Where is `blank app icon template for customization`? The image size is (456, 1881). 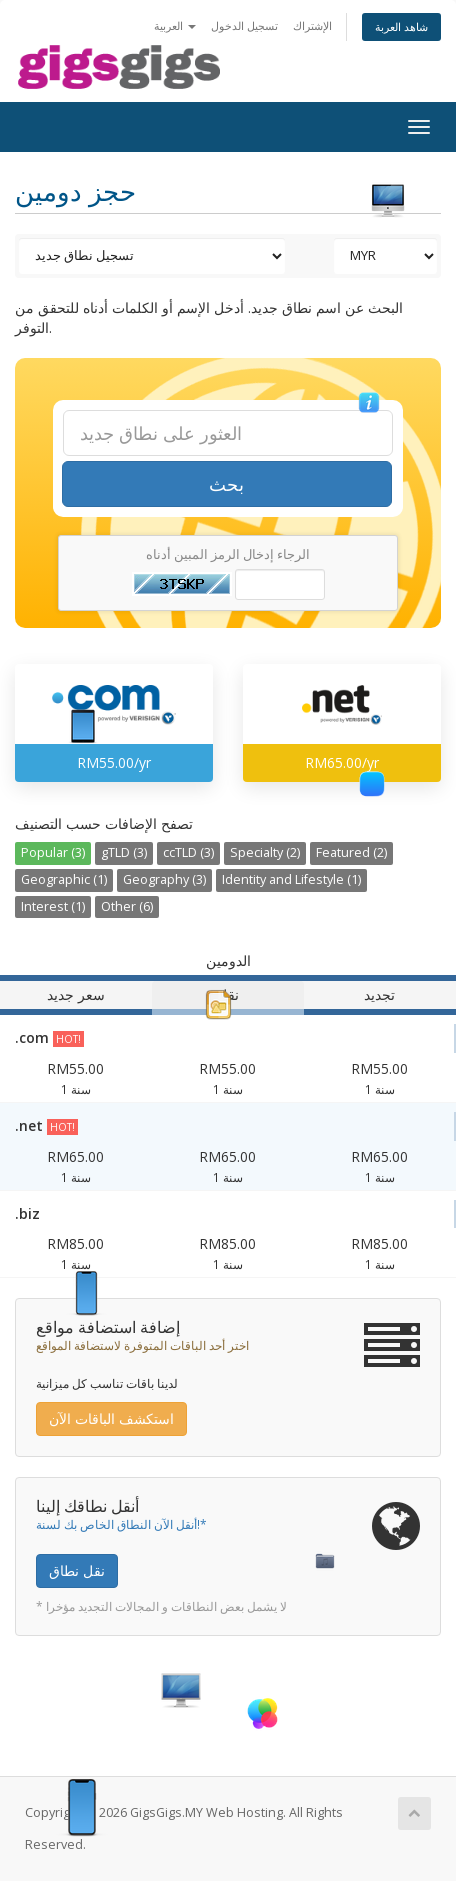 blank app icon template for customization is located at coordinates (372, 784).